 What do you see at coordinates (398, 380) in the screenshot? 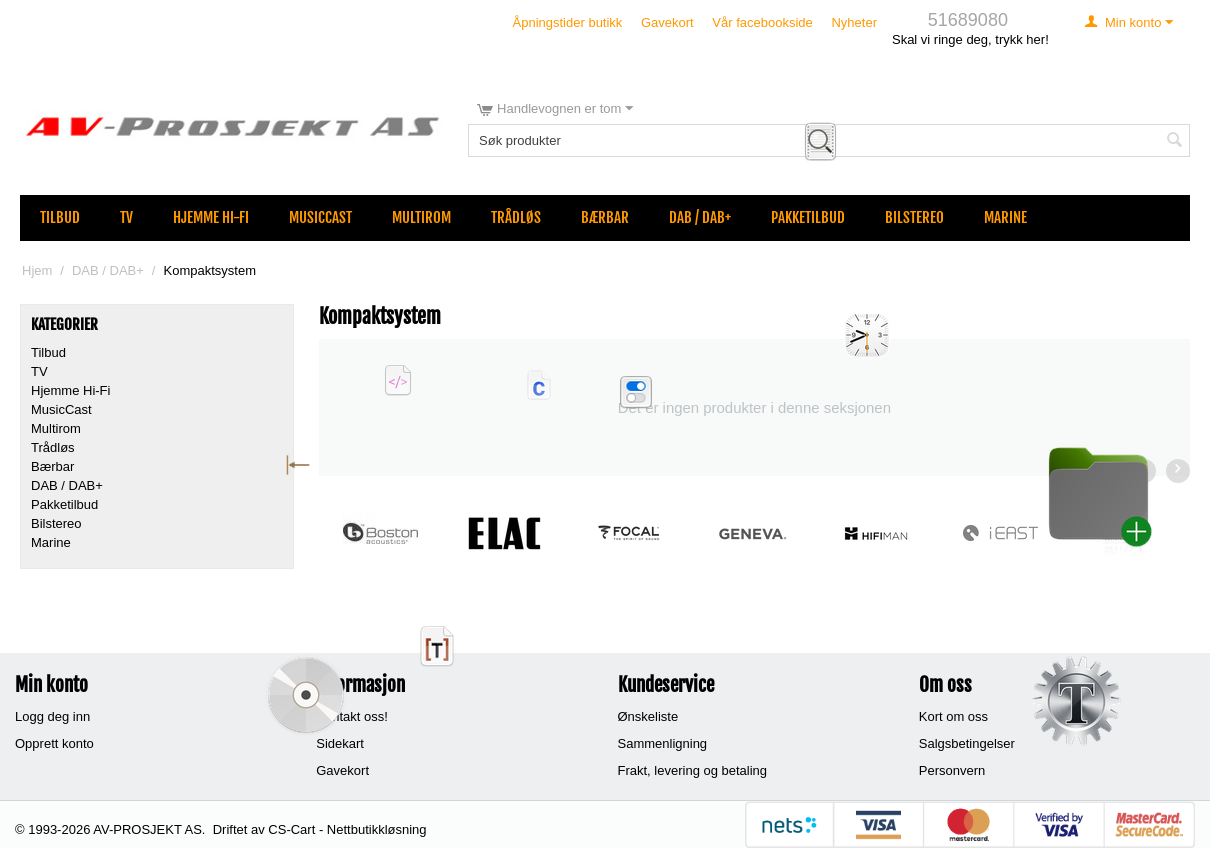
I see `an xml file type indicator` at bounding box center [398, 380].